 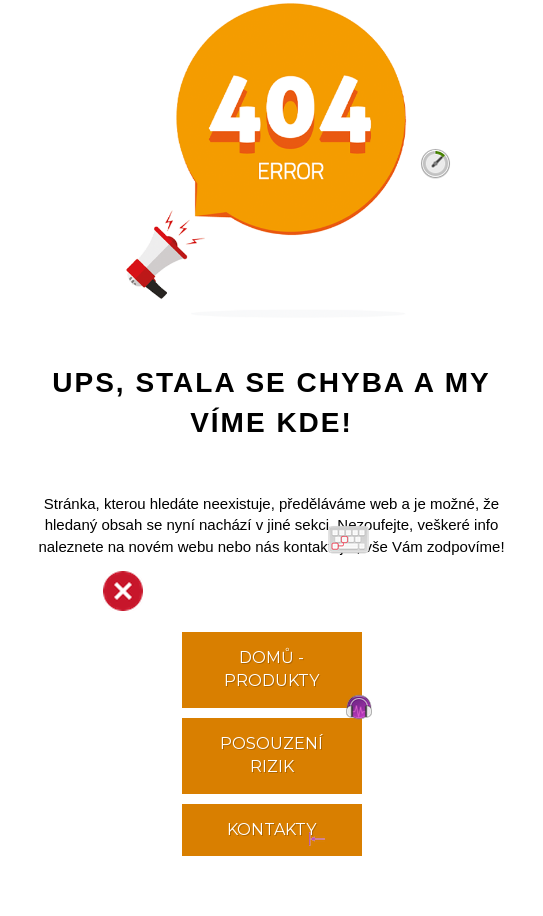 I want to click on open sysprof system profiler, so click(x=435, y=163).